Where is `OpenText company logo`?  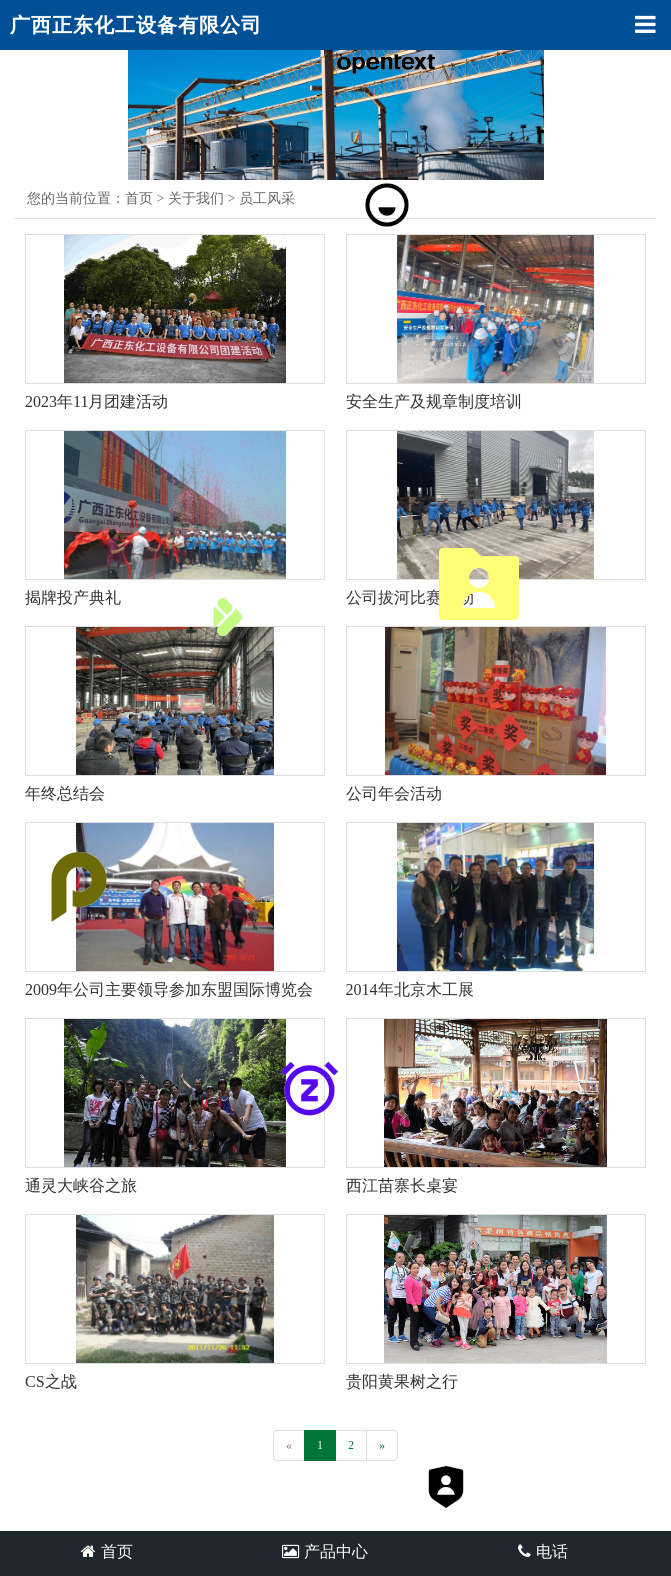
OpenText company logo is located at coordinates (386, 64).